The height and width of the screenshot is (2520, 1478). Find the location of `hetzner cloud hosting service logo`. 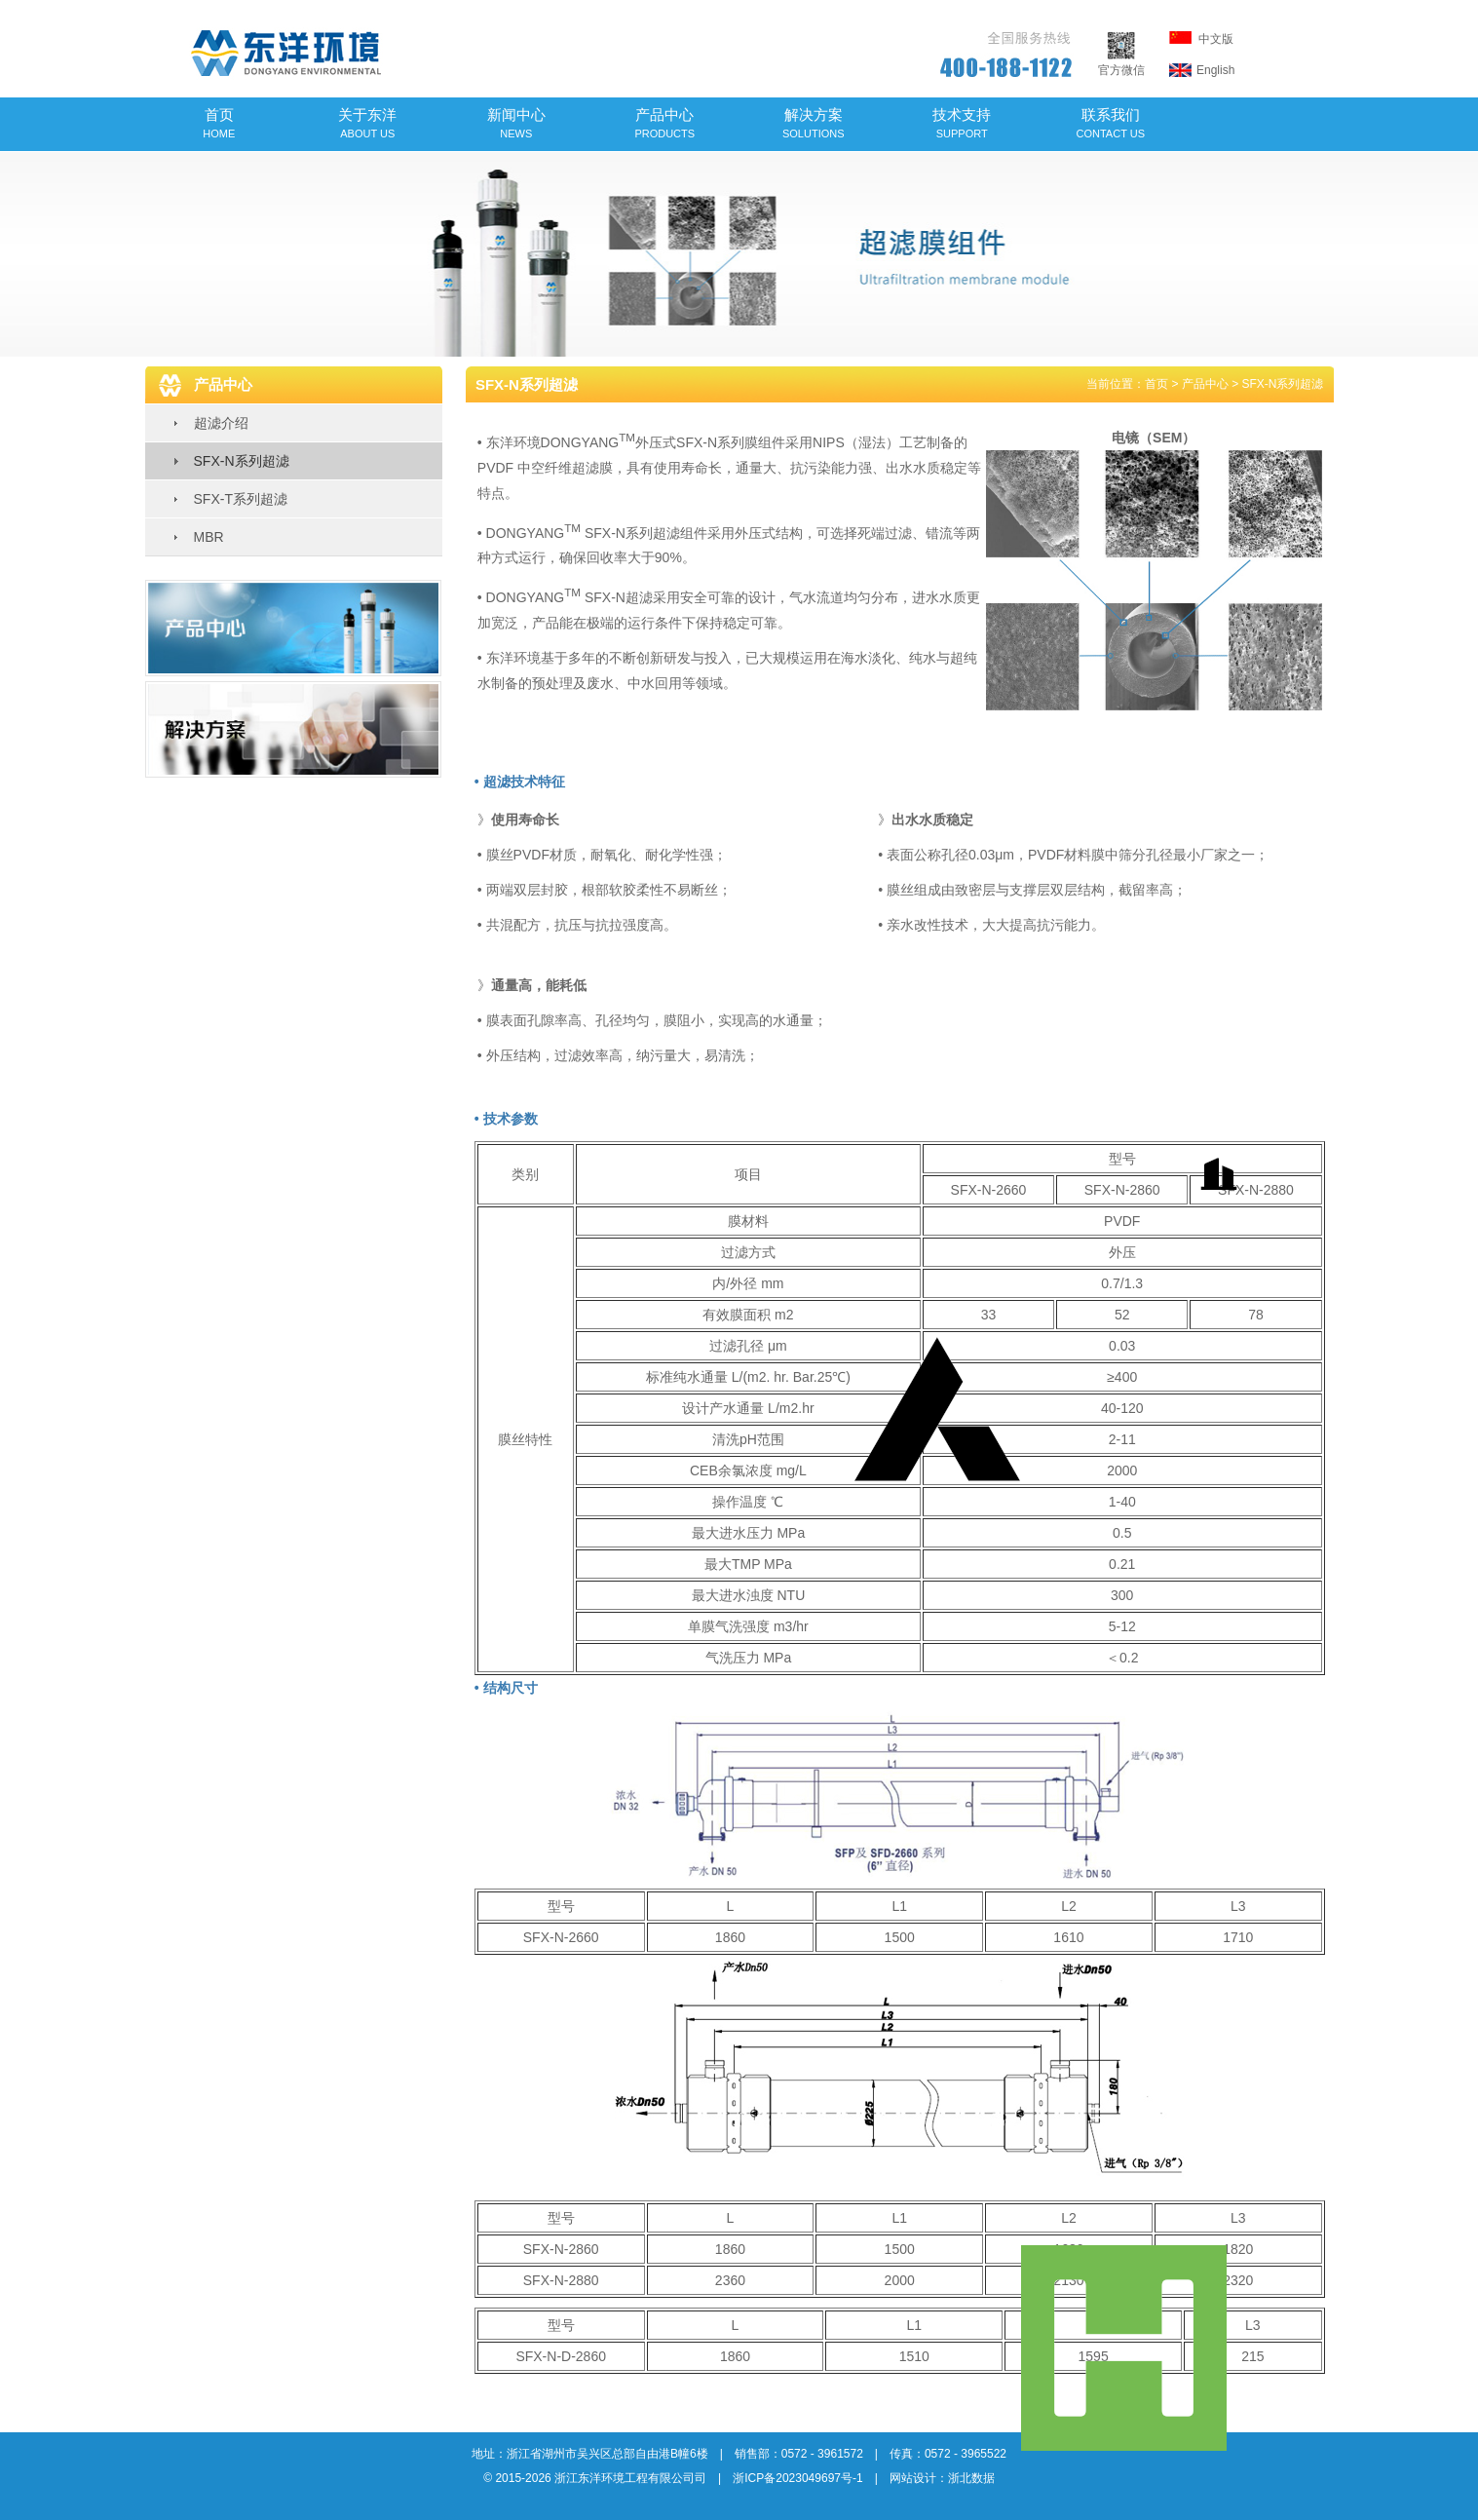

hetzner cloud hosting service logo is located at coordinates (1123, 2348).